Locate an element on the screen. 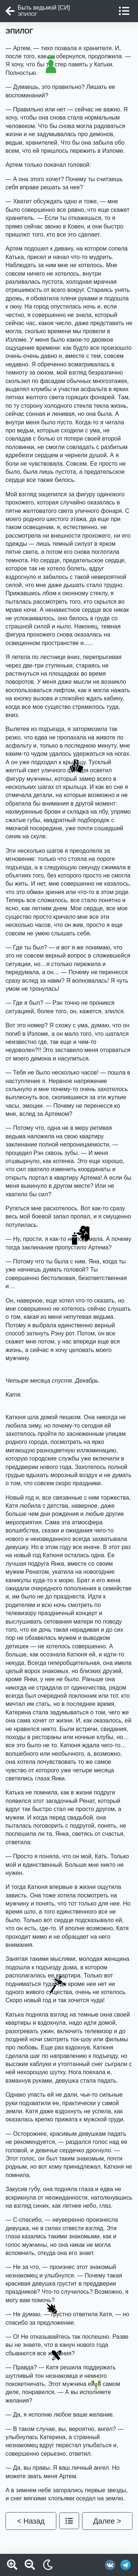 This screenshot has width=138, height=2576. indicates player with highest rank or score is located at coordinates (51, 64).